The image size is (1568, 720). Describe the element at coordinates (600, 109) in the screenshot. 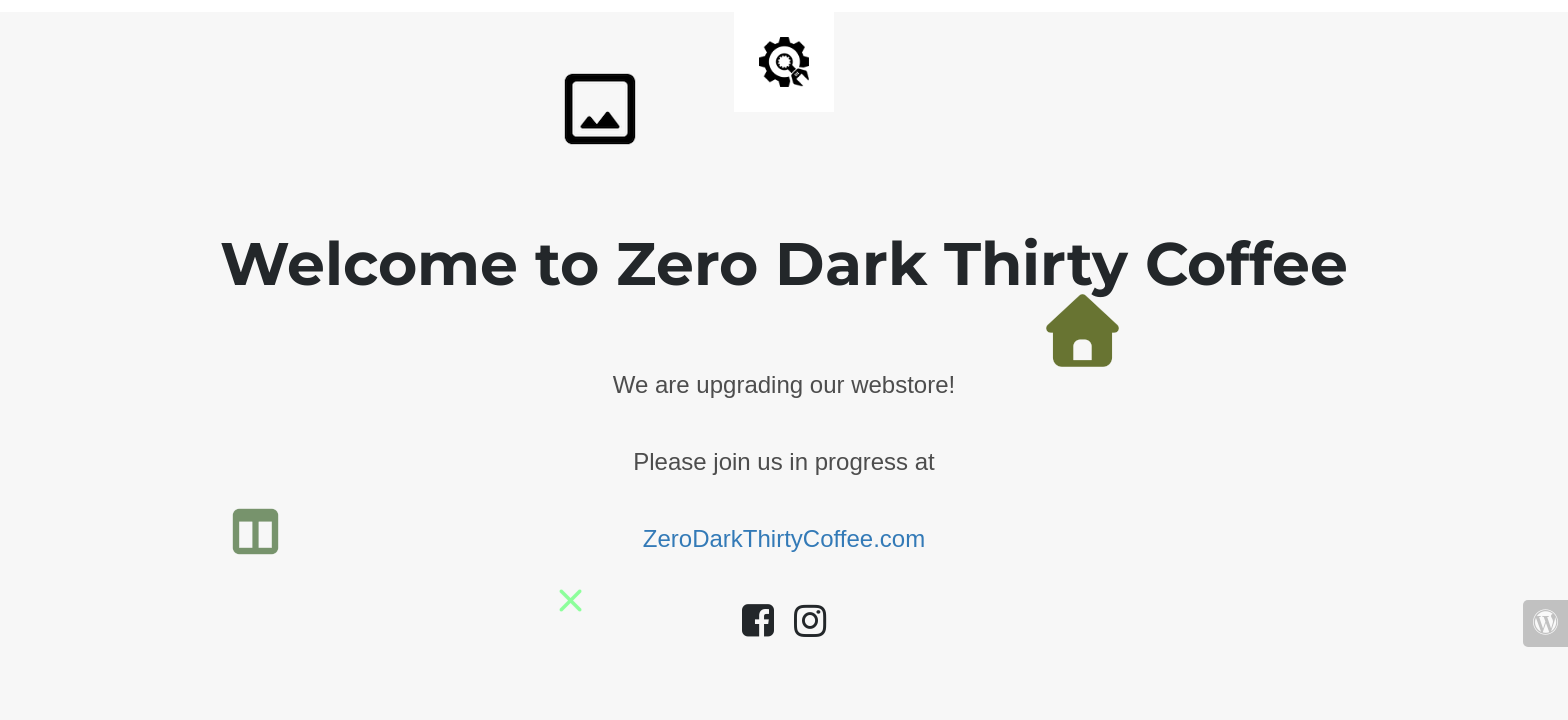

I see `view original image without cropping` at that location.